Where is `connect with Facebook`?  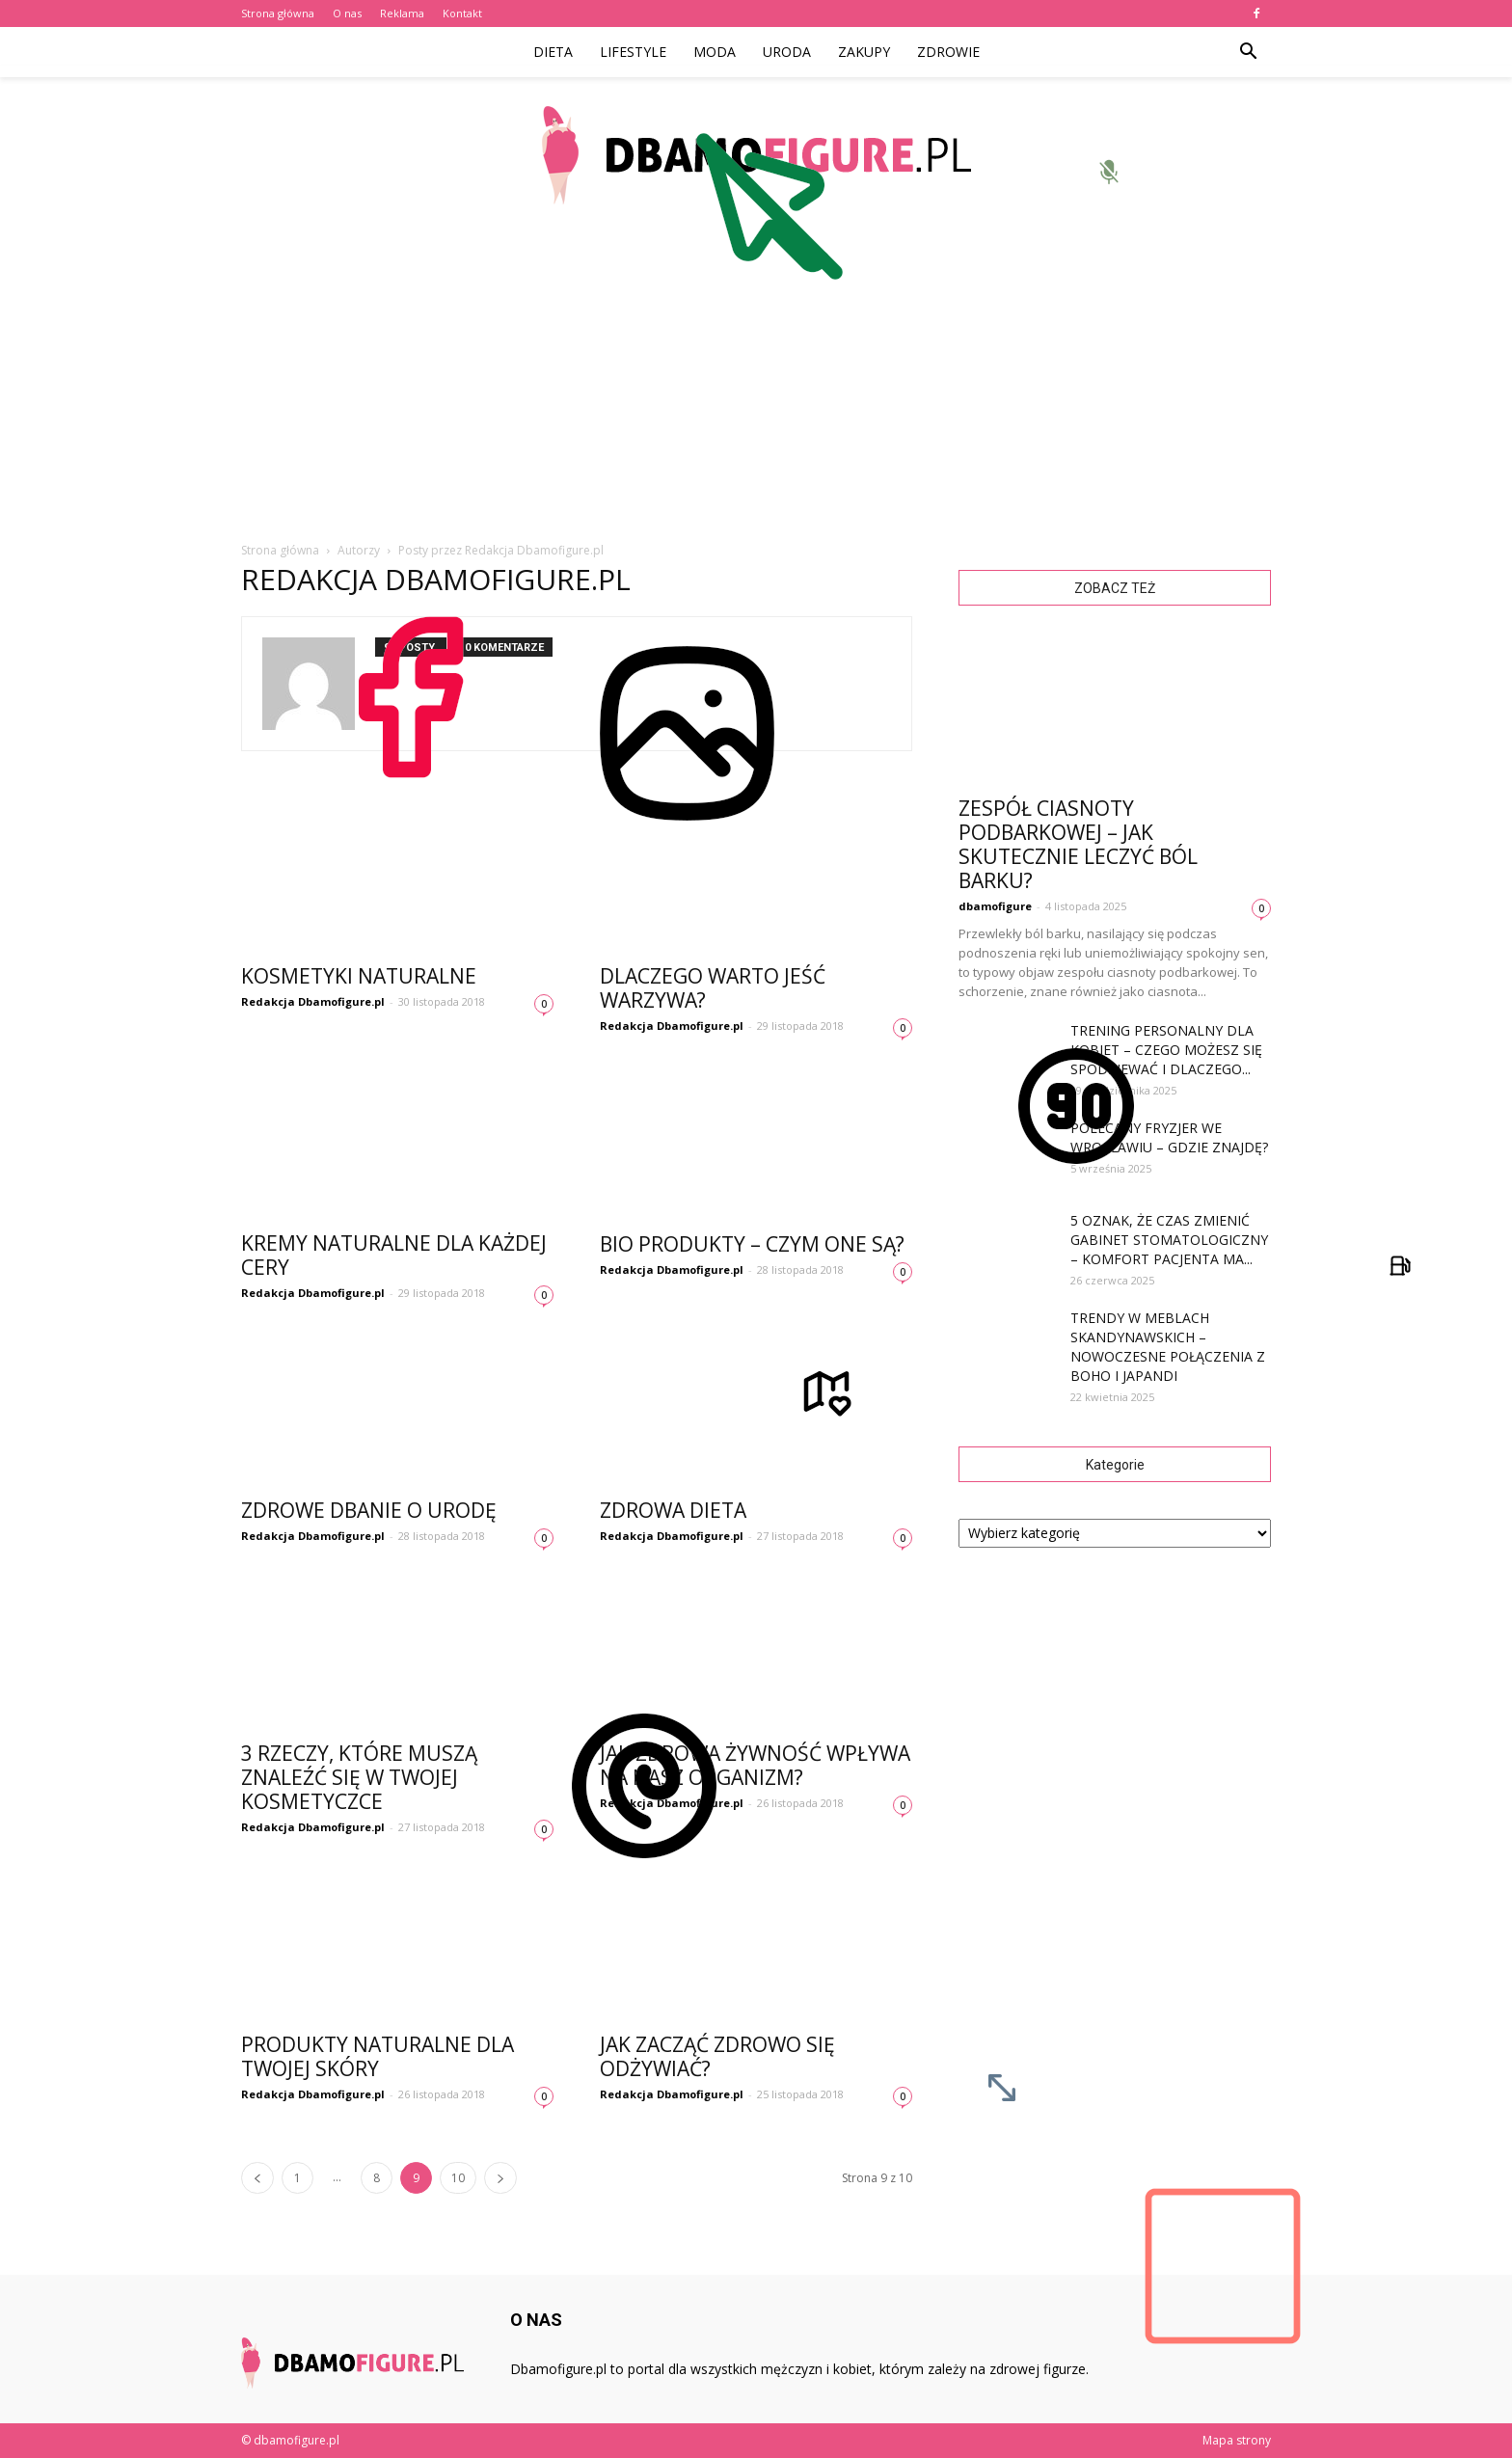
connect with Facebook is located at coordinates (407, 697).